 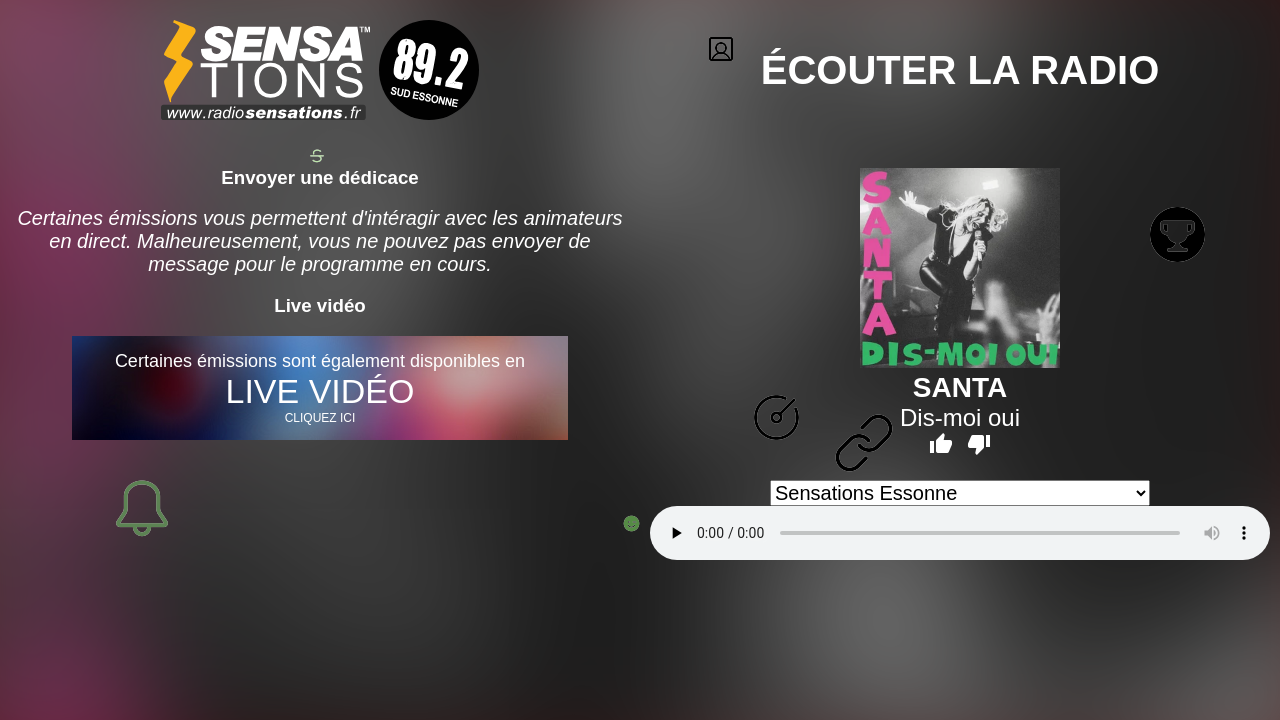 What do you see at coordinates (776, 417) in the screenshot?
I see `view performance metrics or usage statistics` at bounding box center [776, 417].